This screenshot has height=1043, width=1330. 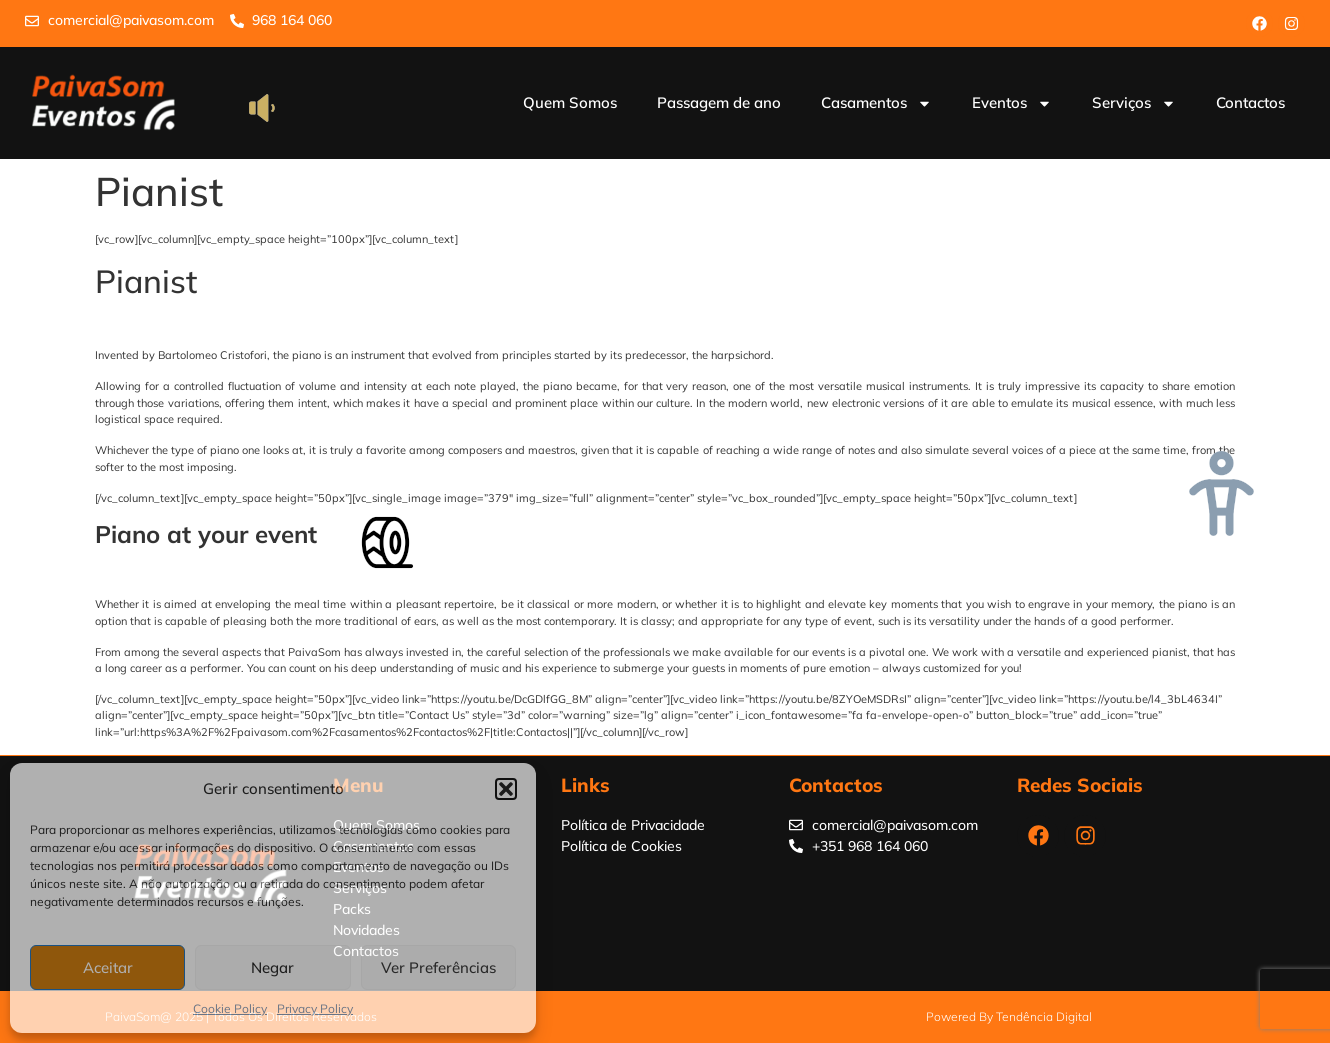 What do you see at coordinates (264, 108) in the screenshot?
I see `adjust volume to low level` at bounding box center [264, 108].